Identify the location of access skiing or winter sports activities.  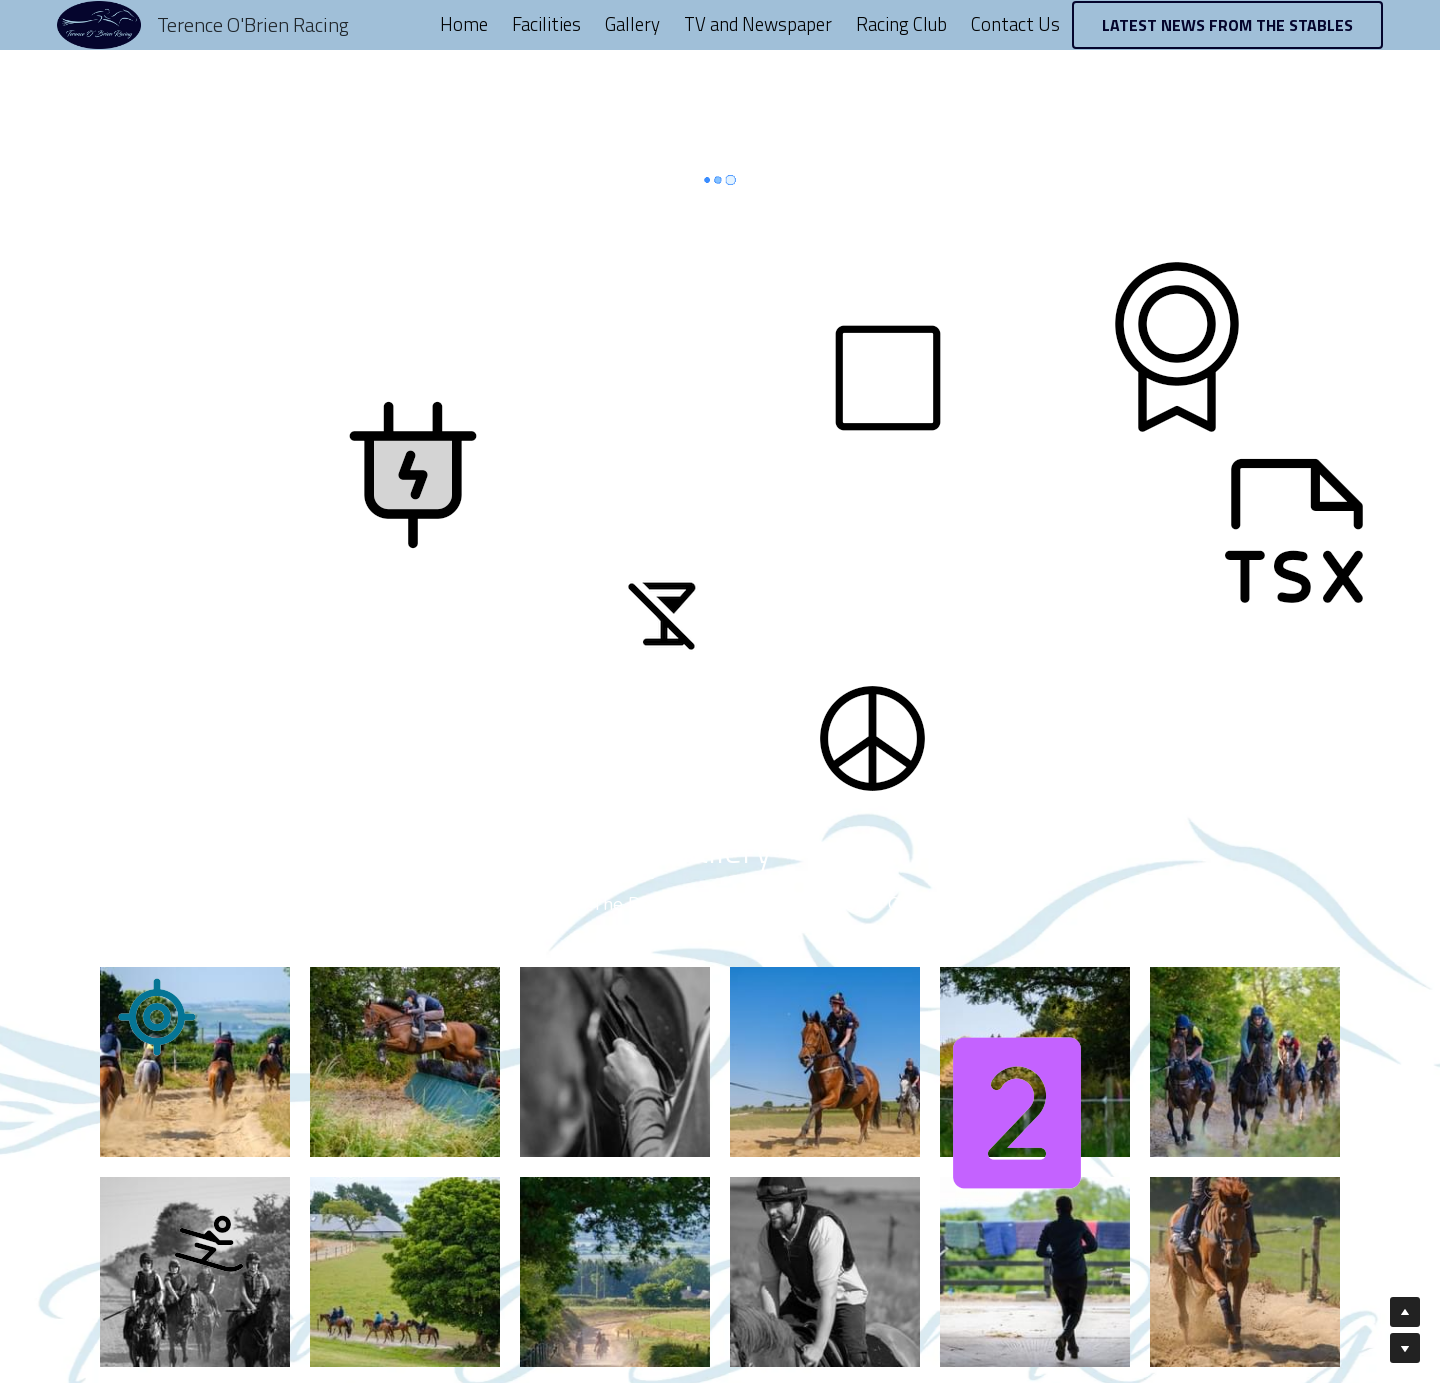
(209, 1245).